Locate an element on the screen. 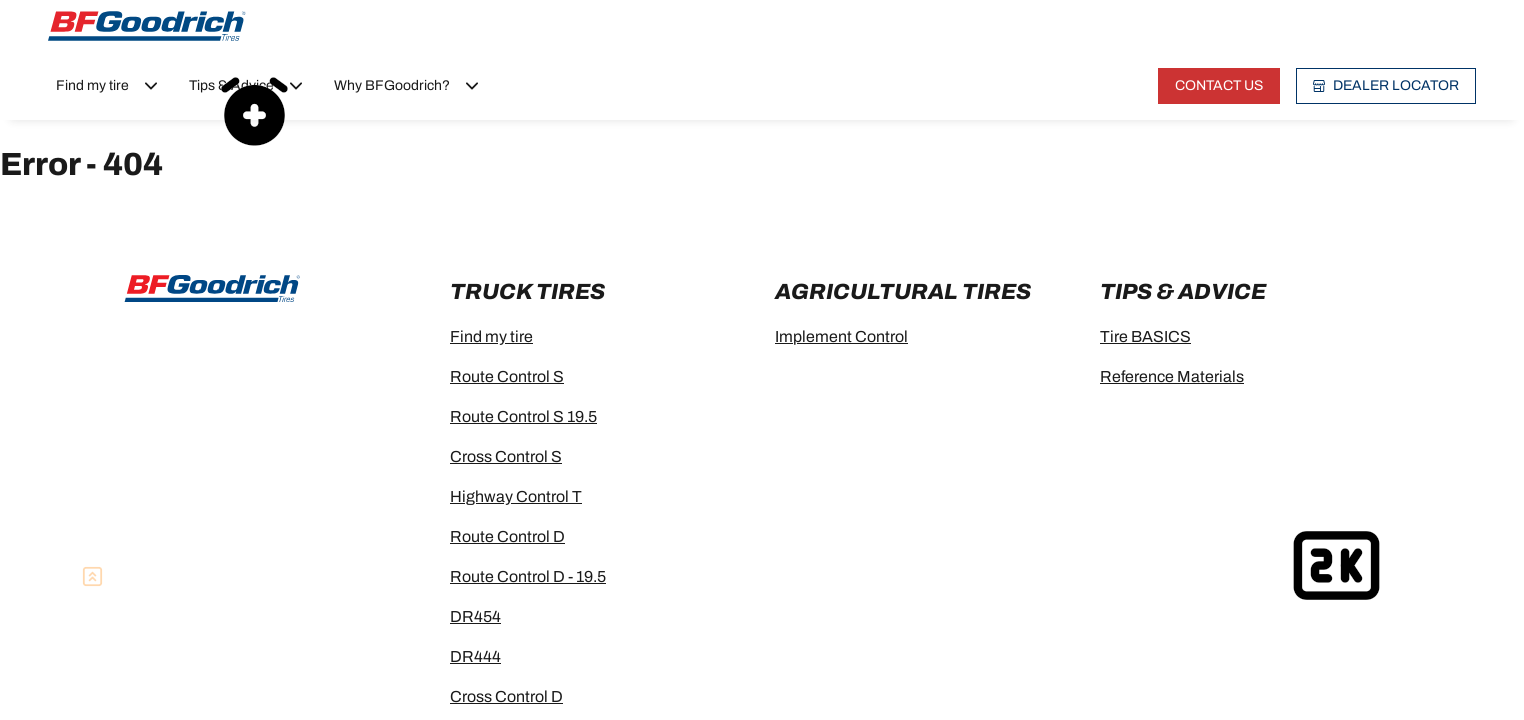 This screenshot has height=720, width=1524. indicates 2K video resolution quality is located at coordinates (1336, 565).